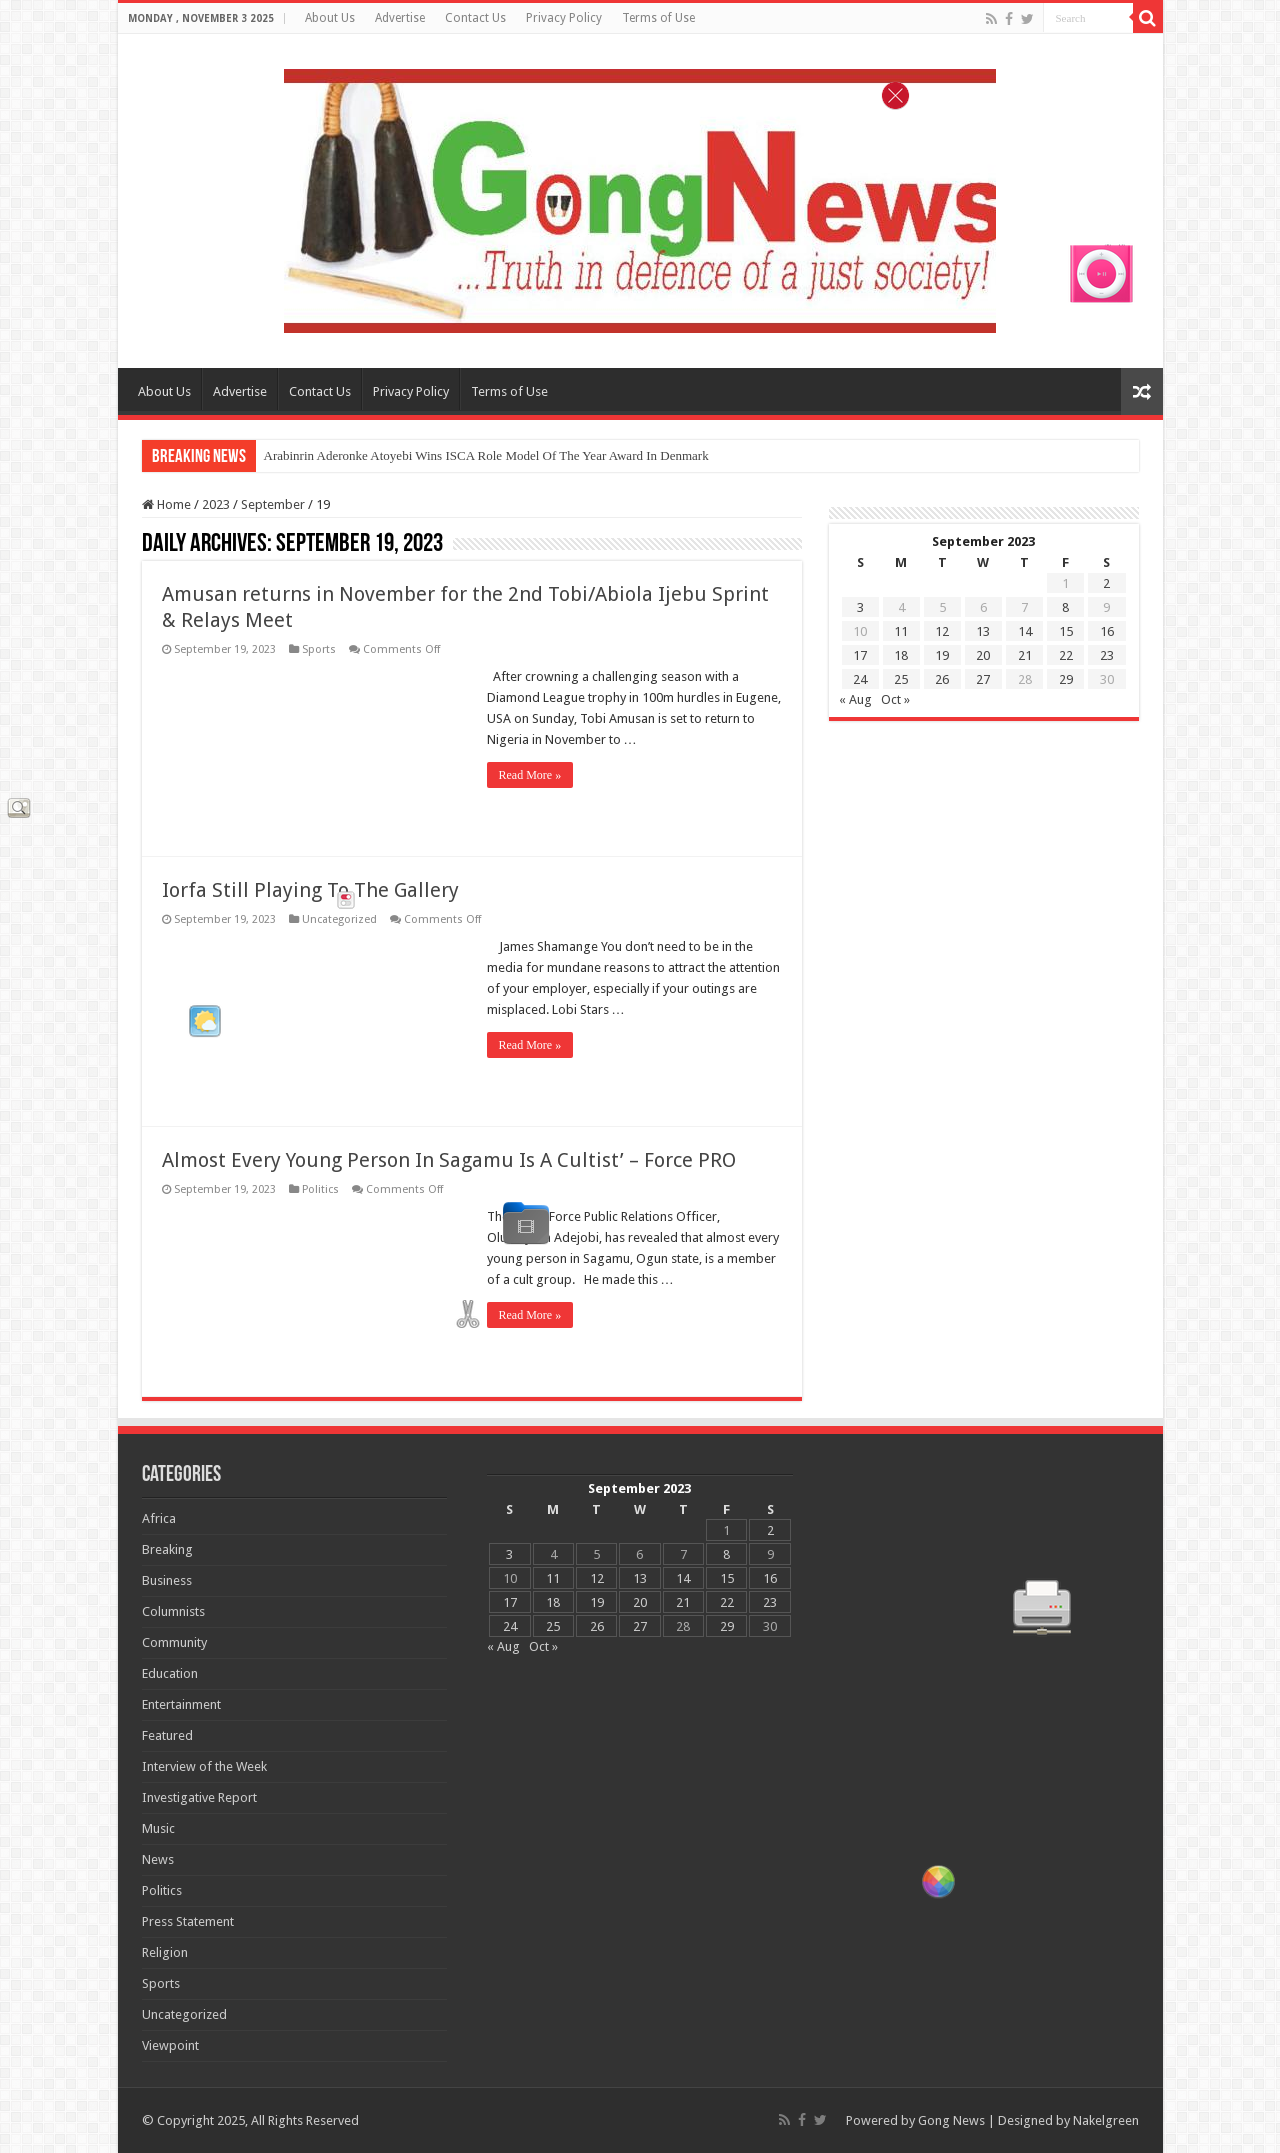 Image resolution: width=1280 pixels, height=2153 pixels. Describe the element at coordinates (346, 900) in the screenshot. I see `open unity tweak tool settings` at that location.